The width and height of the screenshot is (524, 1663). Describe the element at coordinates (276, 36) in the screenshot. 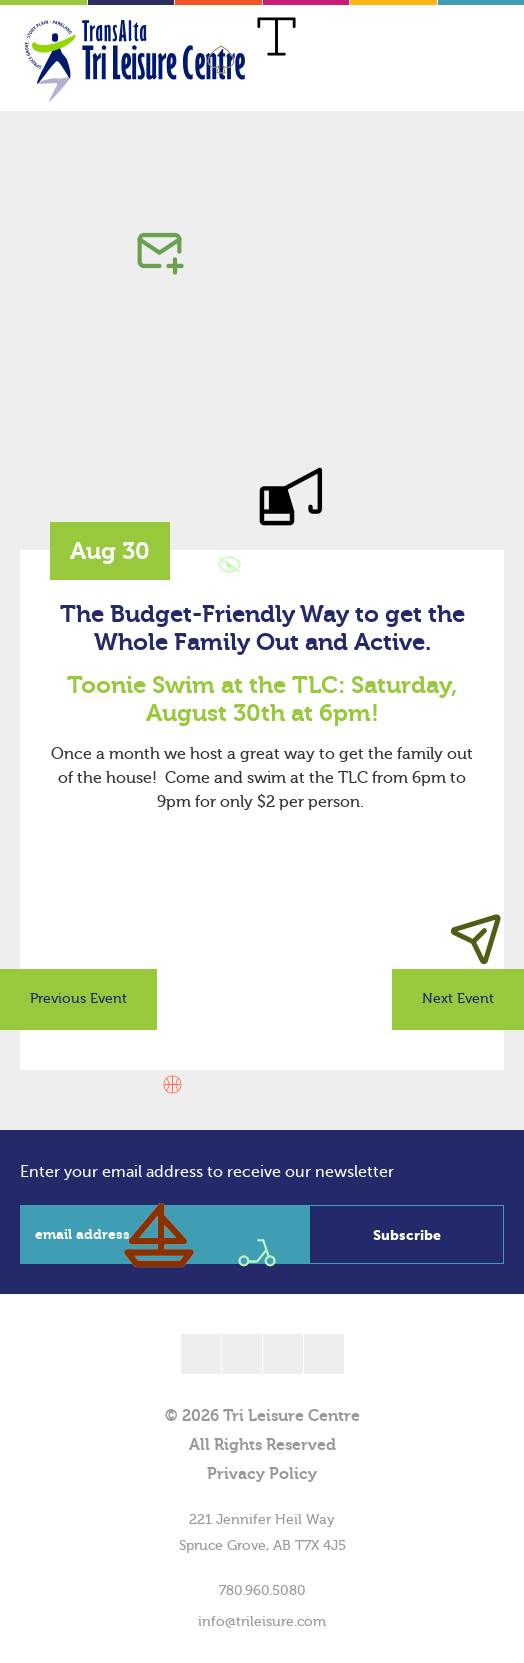

I see `format text or change typography settings` at that location.